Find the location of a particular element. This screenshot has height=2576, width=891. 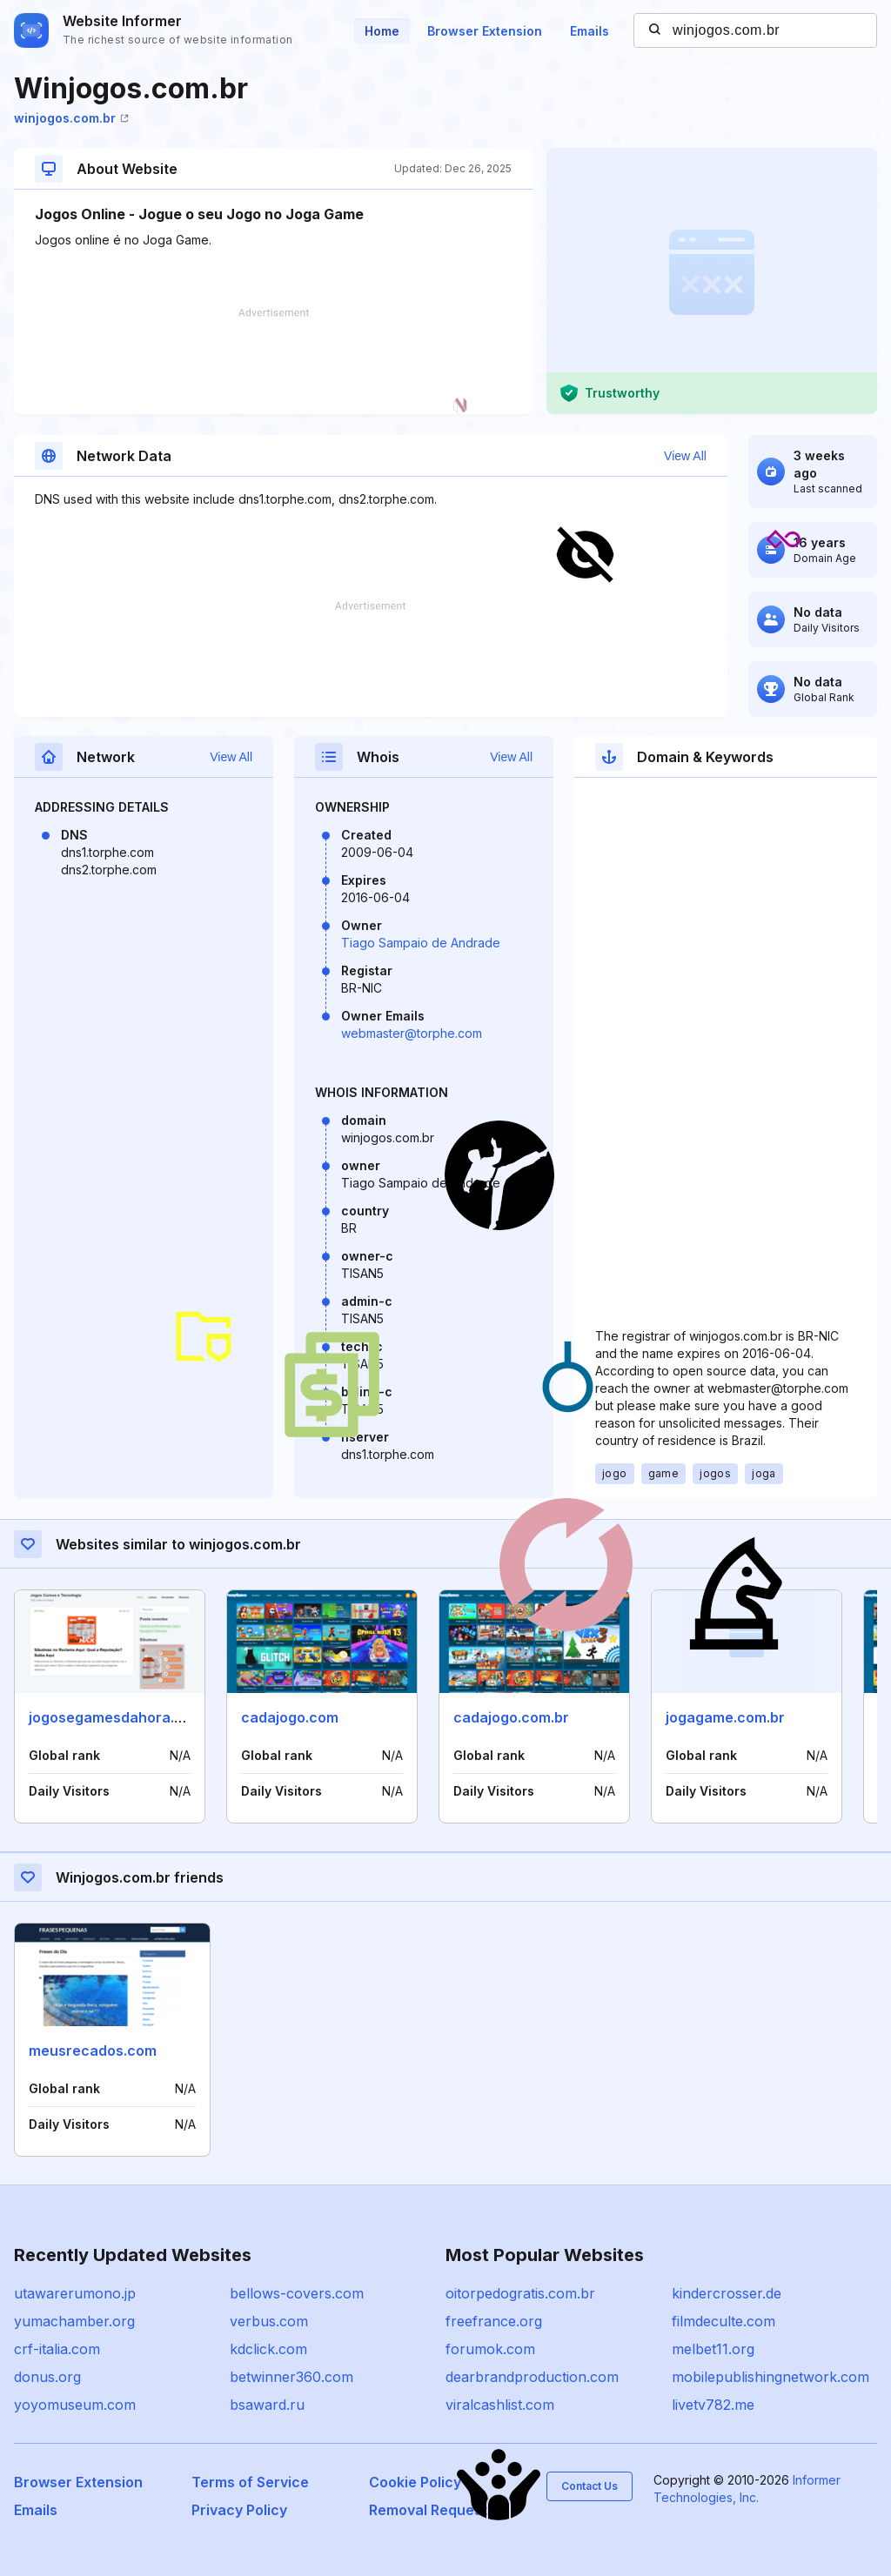

open the Google Crowdsource app is located at coordinates (499, 2485).